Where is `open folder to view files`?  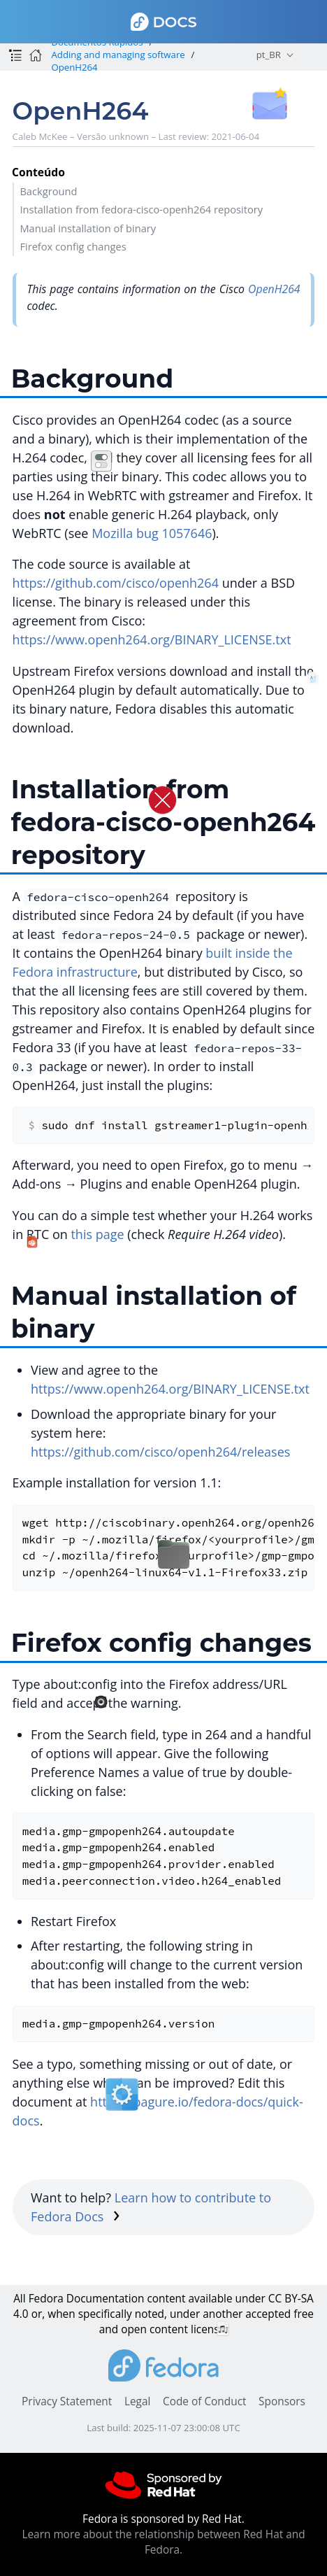 open folder to view files is located at coordinates (173, 1554).